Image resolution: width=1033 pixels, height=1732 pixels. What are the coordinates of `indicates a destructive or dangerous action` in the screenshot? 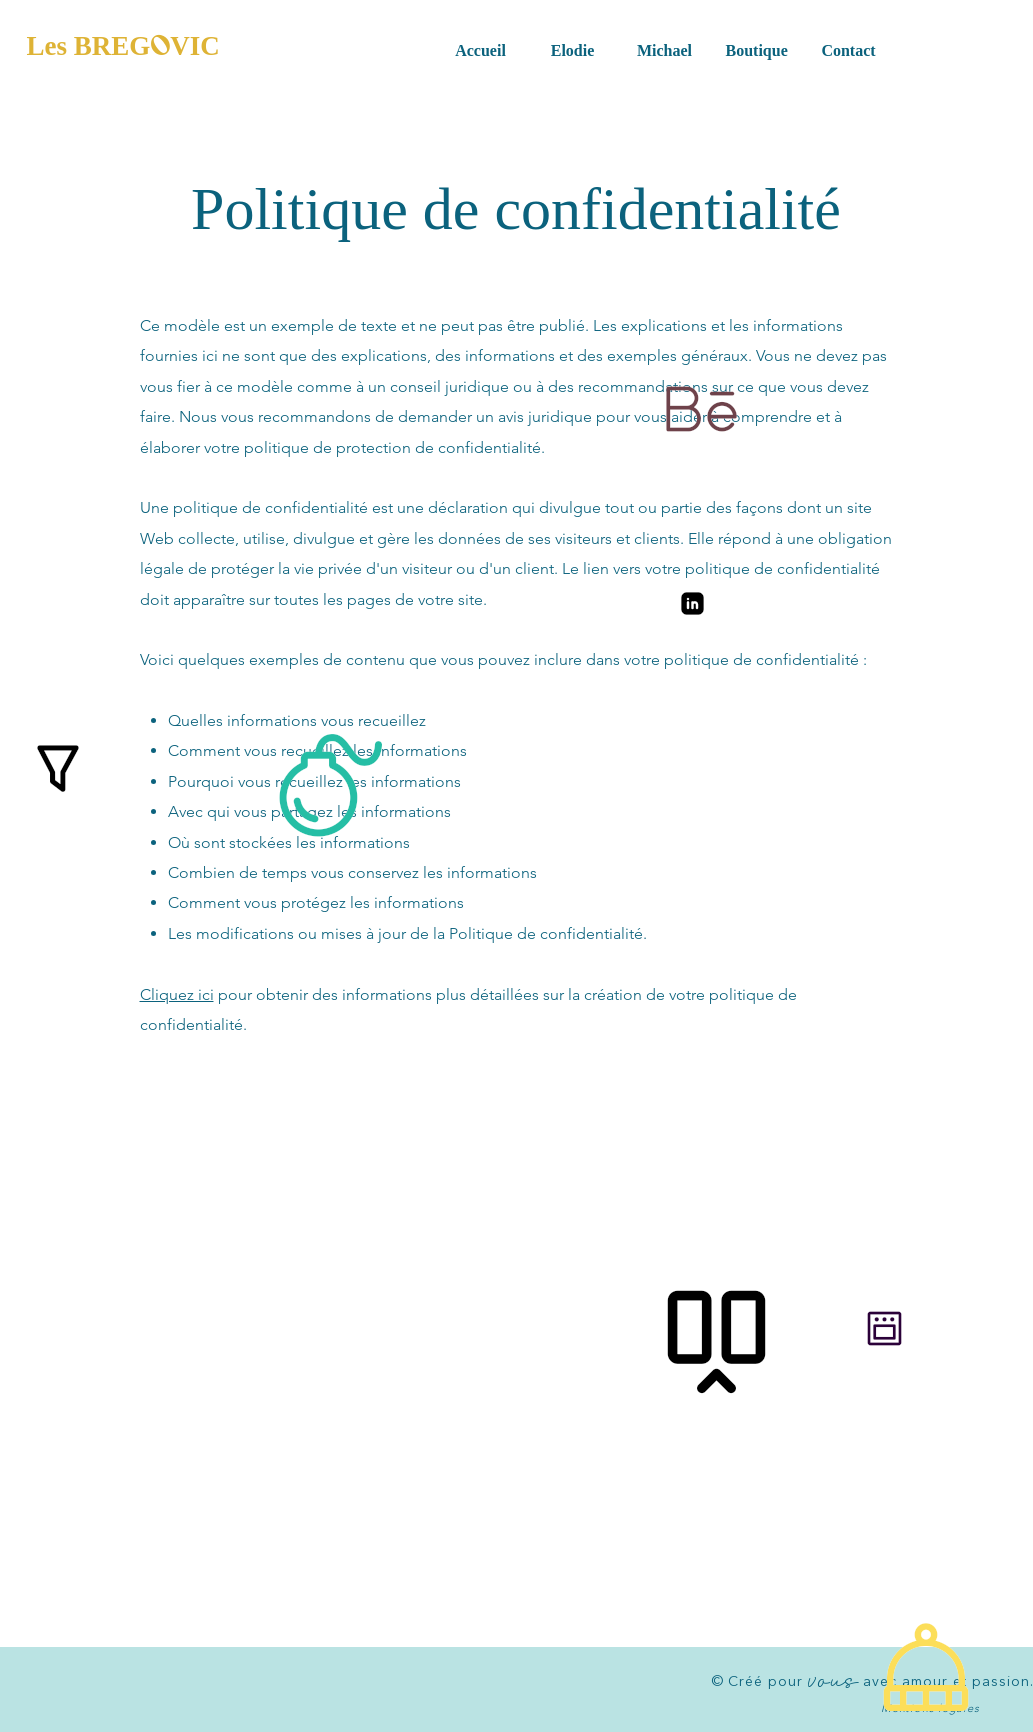 It's located at (325, 783).